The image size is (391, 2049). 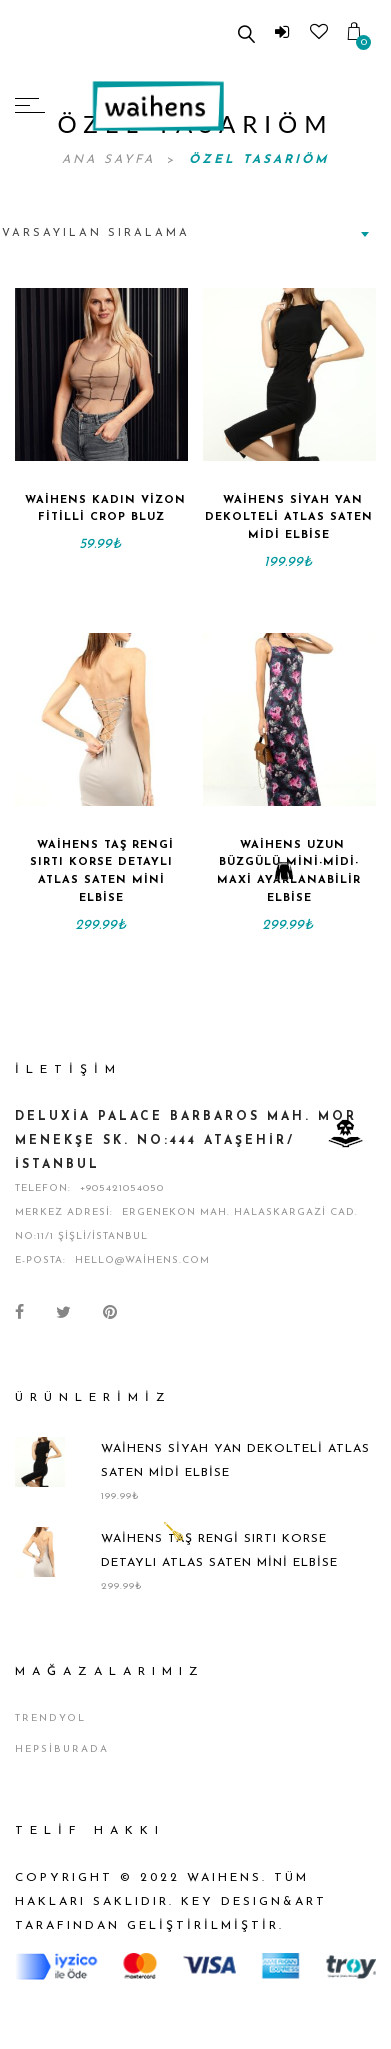 What do you see at coordinates (284, 871) in the screenshot?
I see `browse skirts in clothing catalog` at bounding box center [284, 871].